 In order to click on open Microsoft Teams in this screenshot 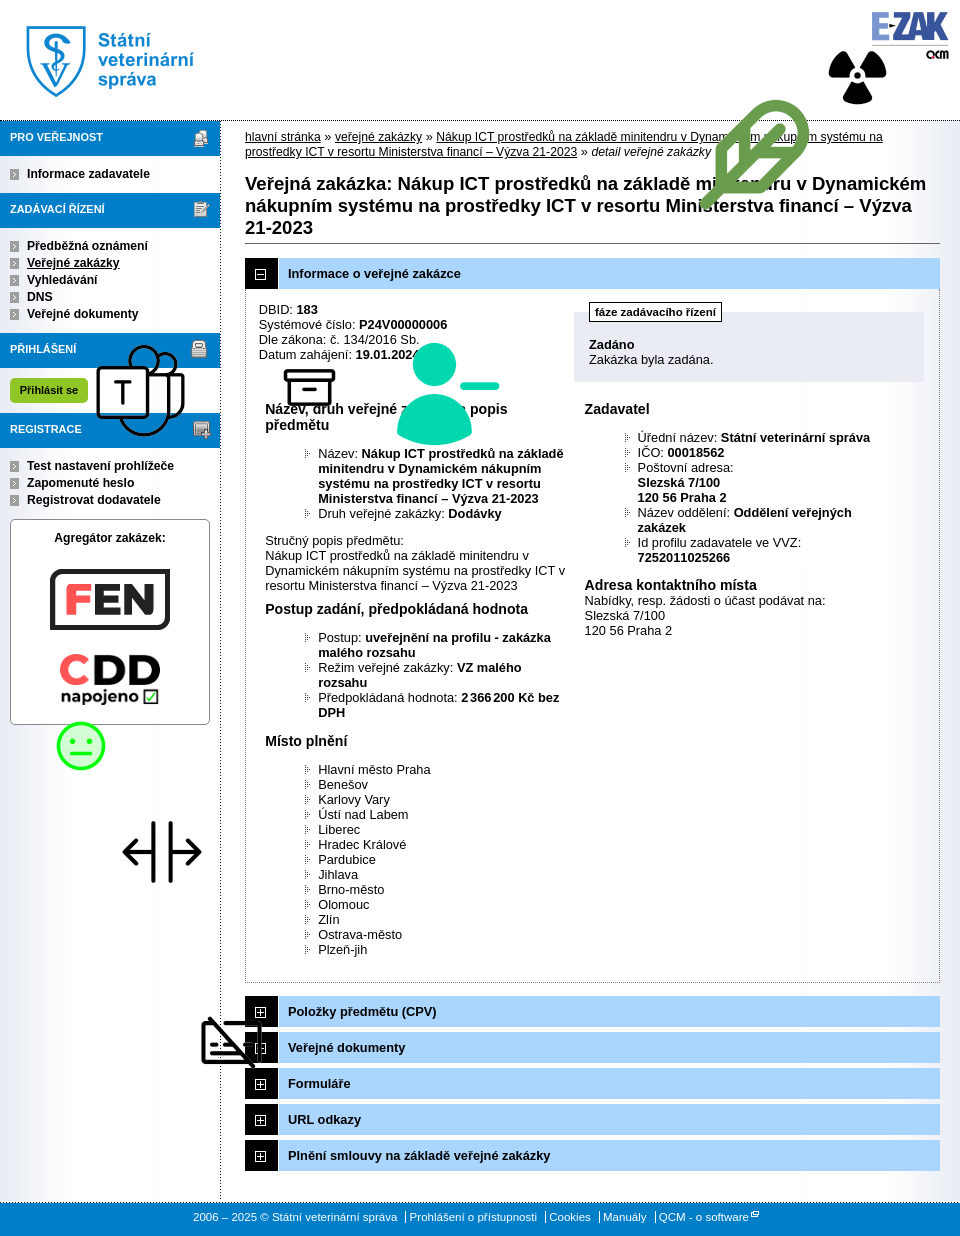, I will do `click(140, 392)`.